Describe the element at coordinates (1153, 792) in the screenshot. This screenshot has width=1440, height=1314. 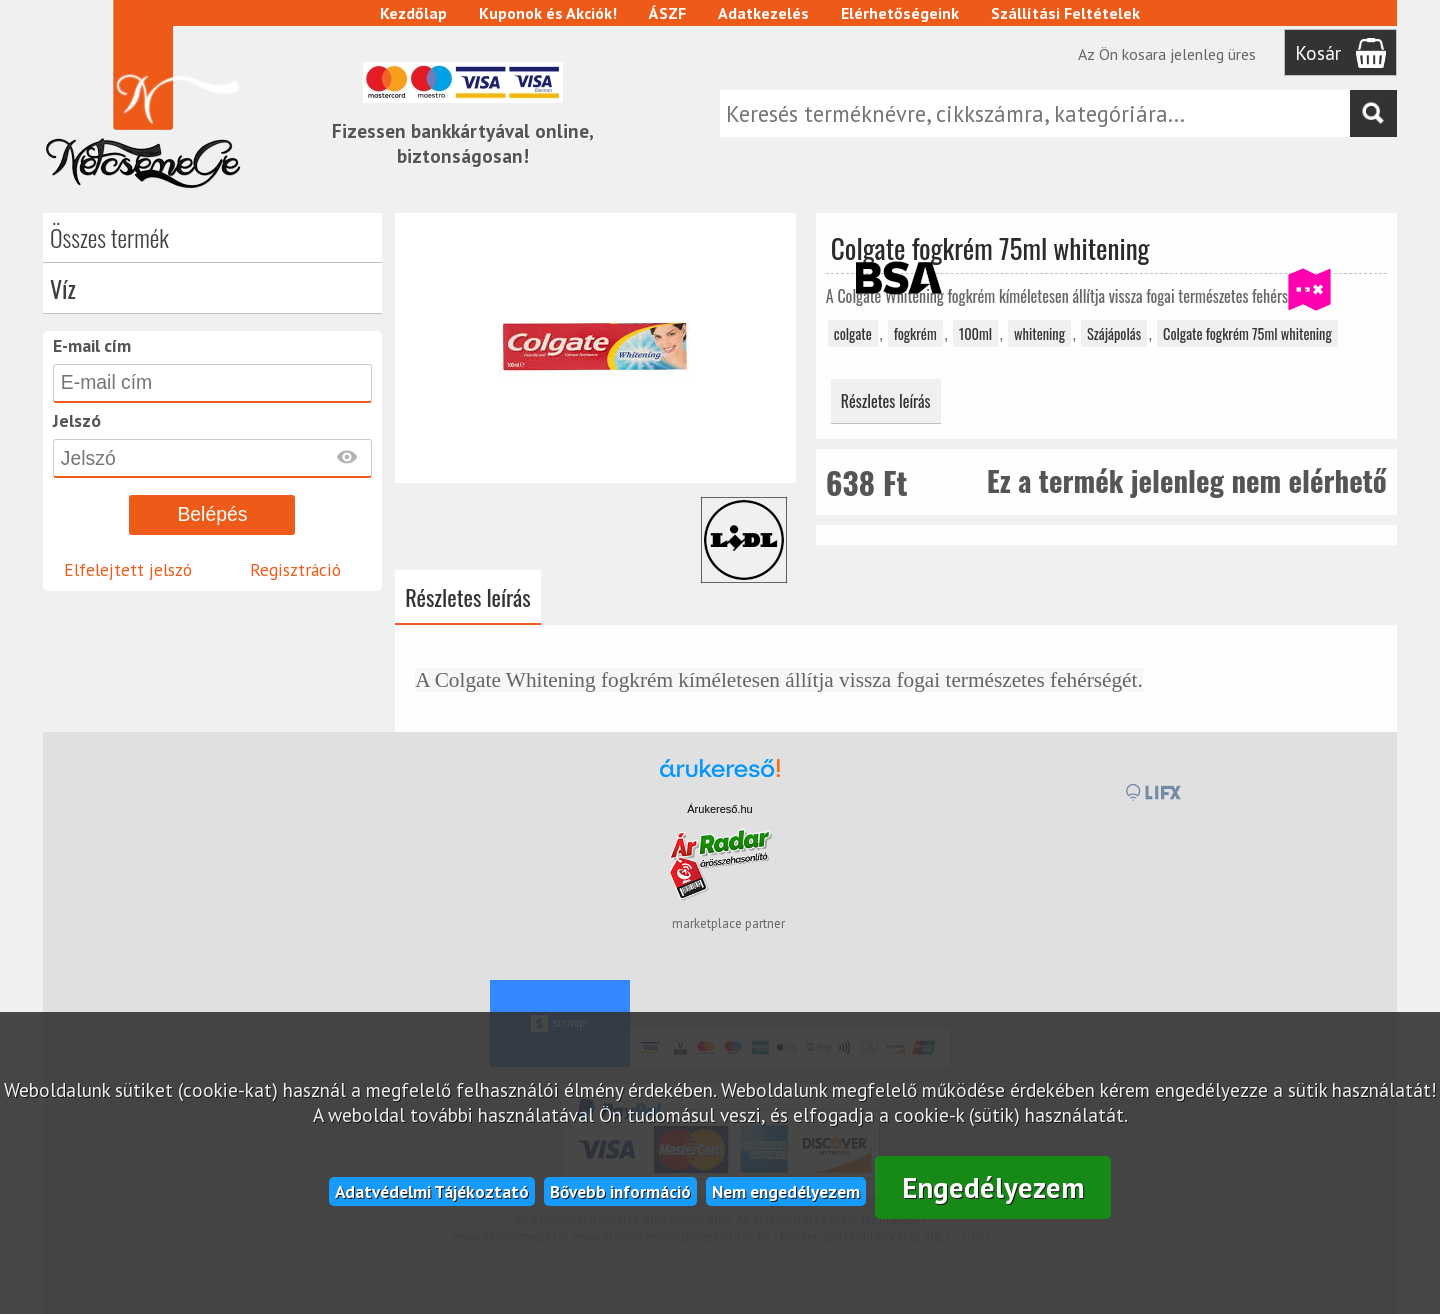
I see `open the LIFX smart lighting app` at that location.